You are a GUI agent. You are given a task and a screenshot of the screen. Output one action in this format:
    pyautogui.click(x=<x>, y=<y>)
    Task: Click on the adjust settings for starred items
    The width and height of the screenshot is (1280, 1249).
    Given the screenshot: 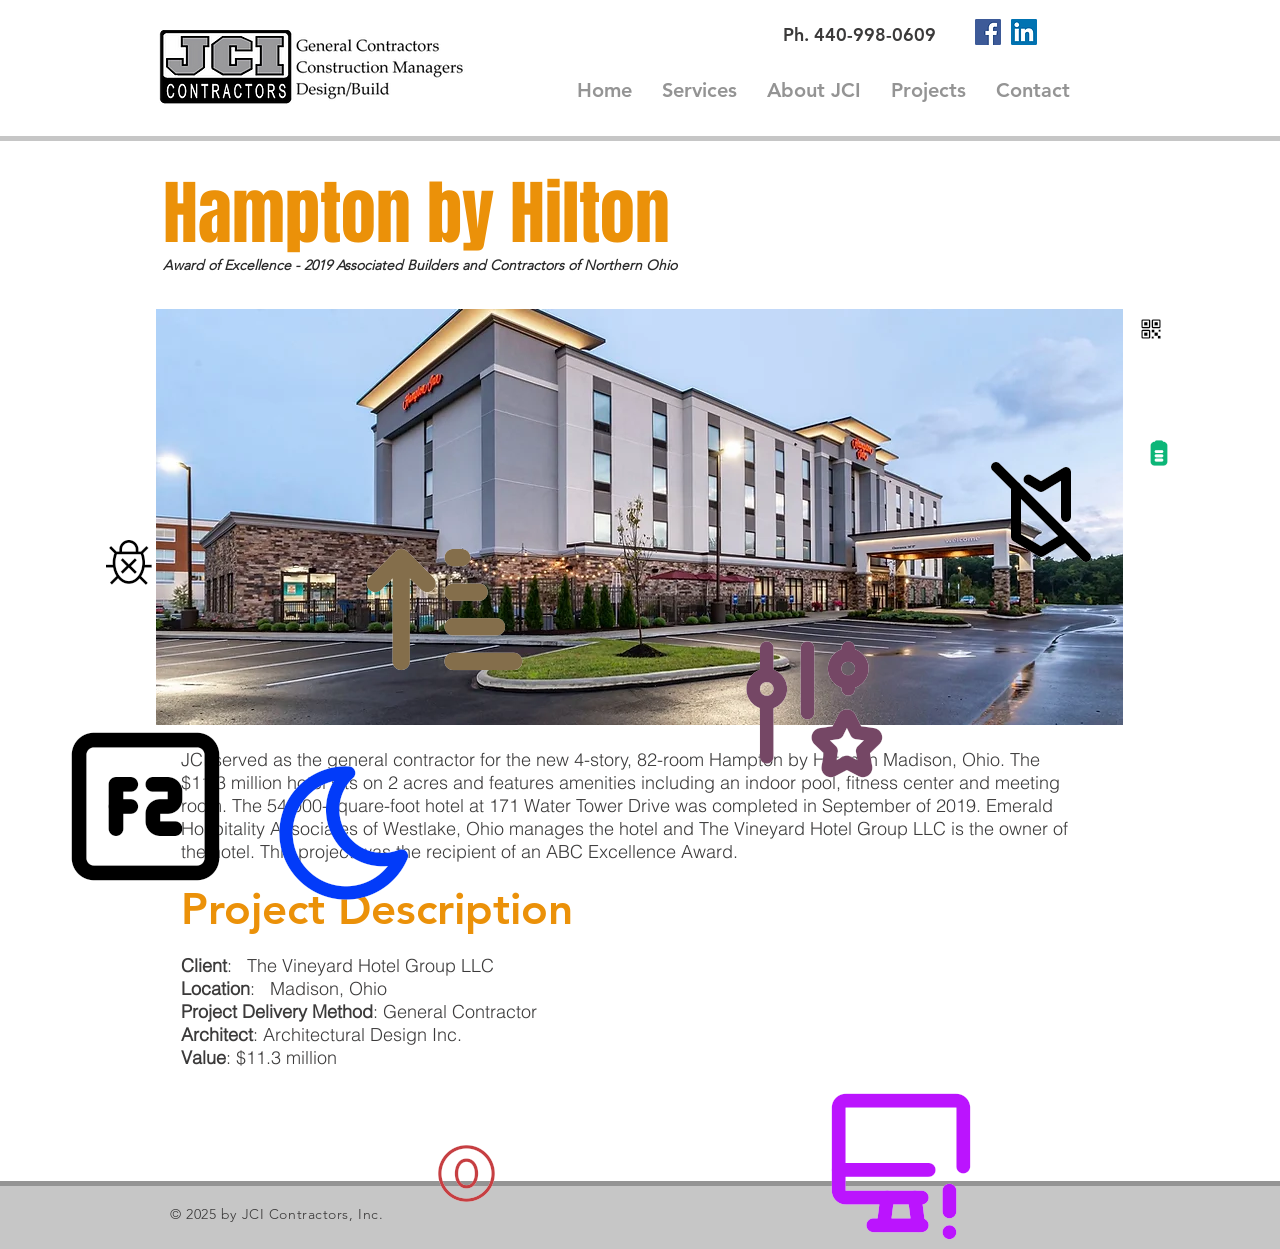 What is the action you would take?
    pyautogui.click(x=807, y=702)
    